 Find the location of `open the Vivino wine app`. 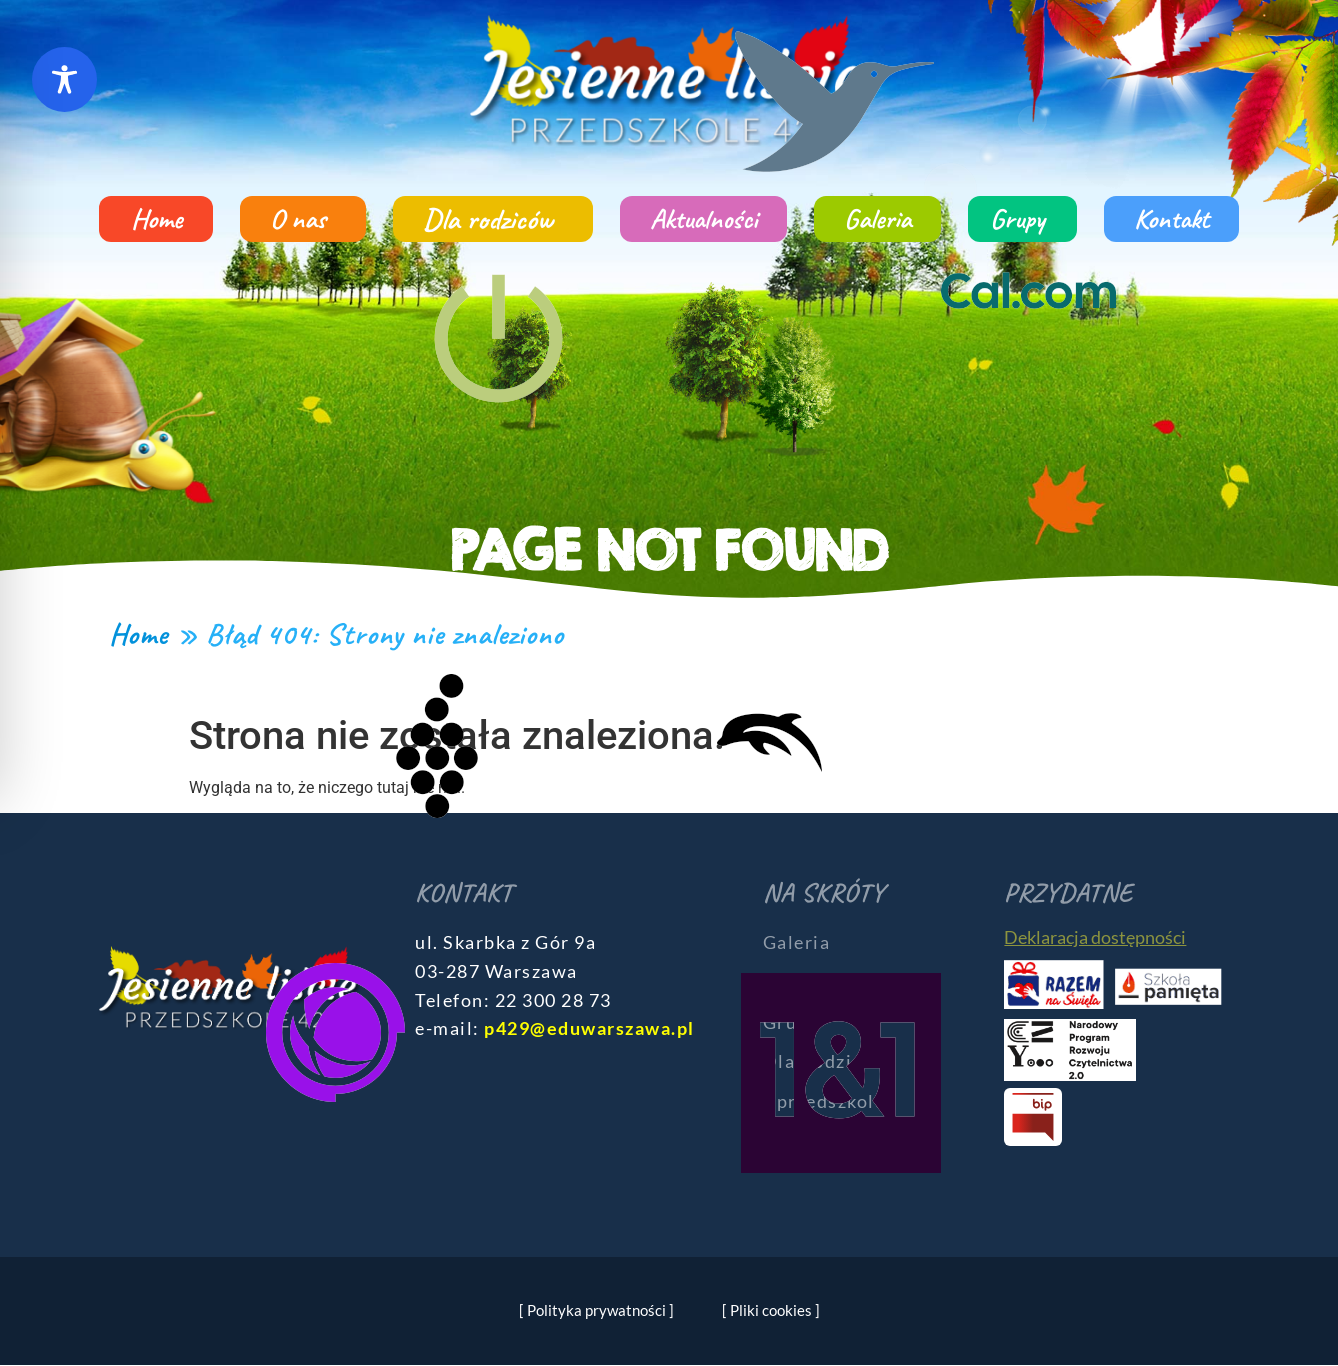

open the Vivino wine app is located at coordinates (437, 746).